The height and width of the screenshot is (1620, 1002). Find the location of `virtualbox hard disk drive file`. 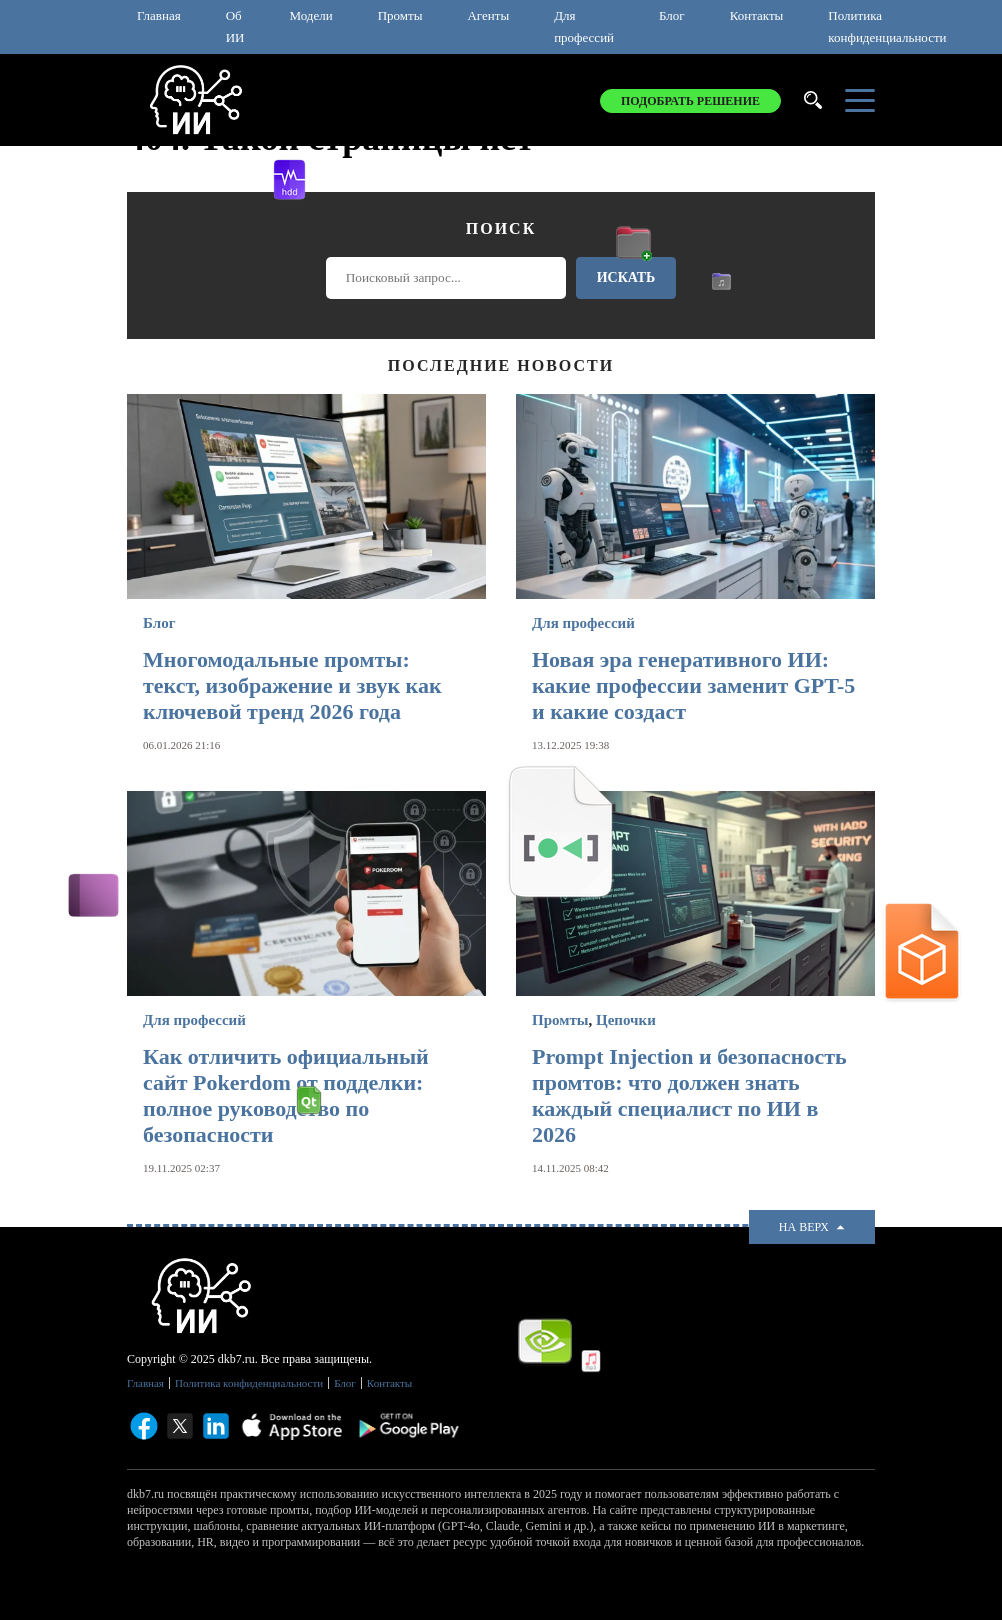

virtualbox hard disk drive file is located at coordinates (289, 179).